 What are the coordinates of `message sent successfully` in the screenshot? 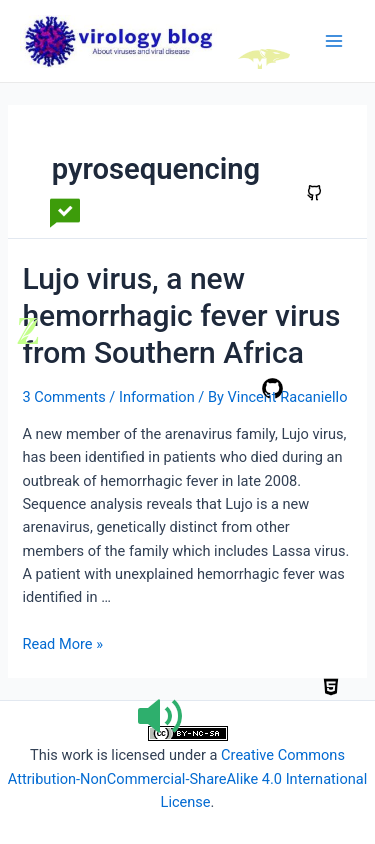 It's located at (65, 212).